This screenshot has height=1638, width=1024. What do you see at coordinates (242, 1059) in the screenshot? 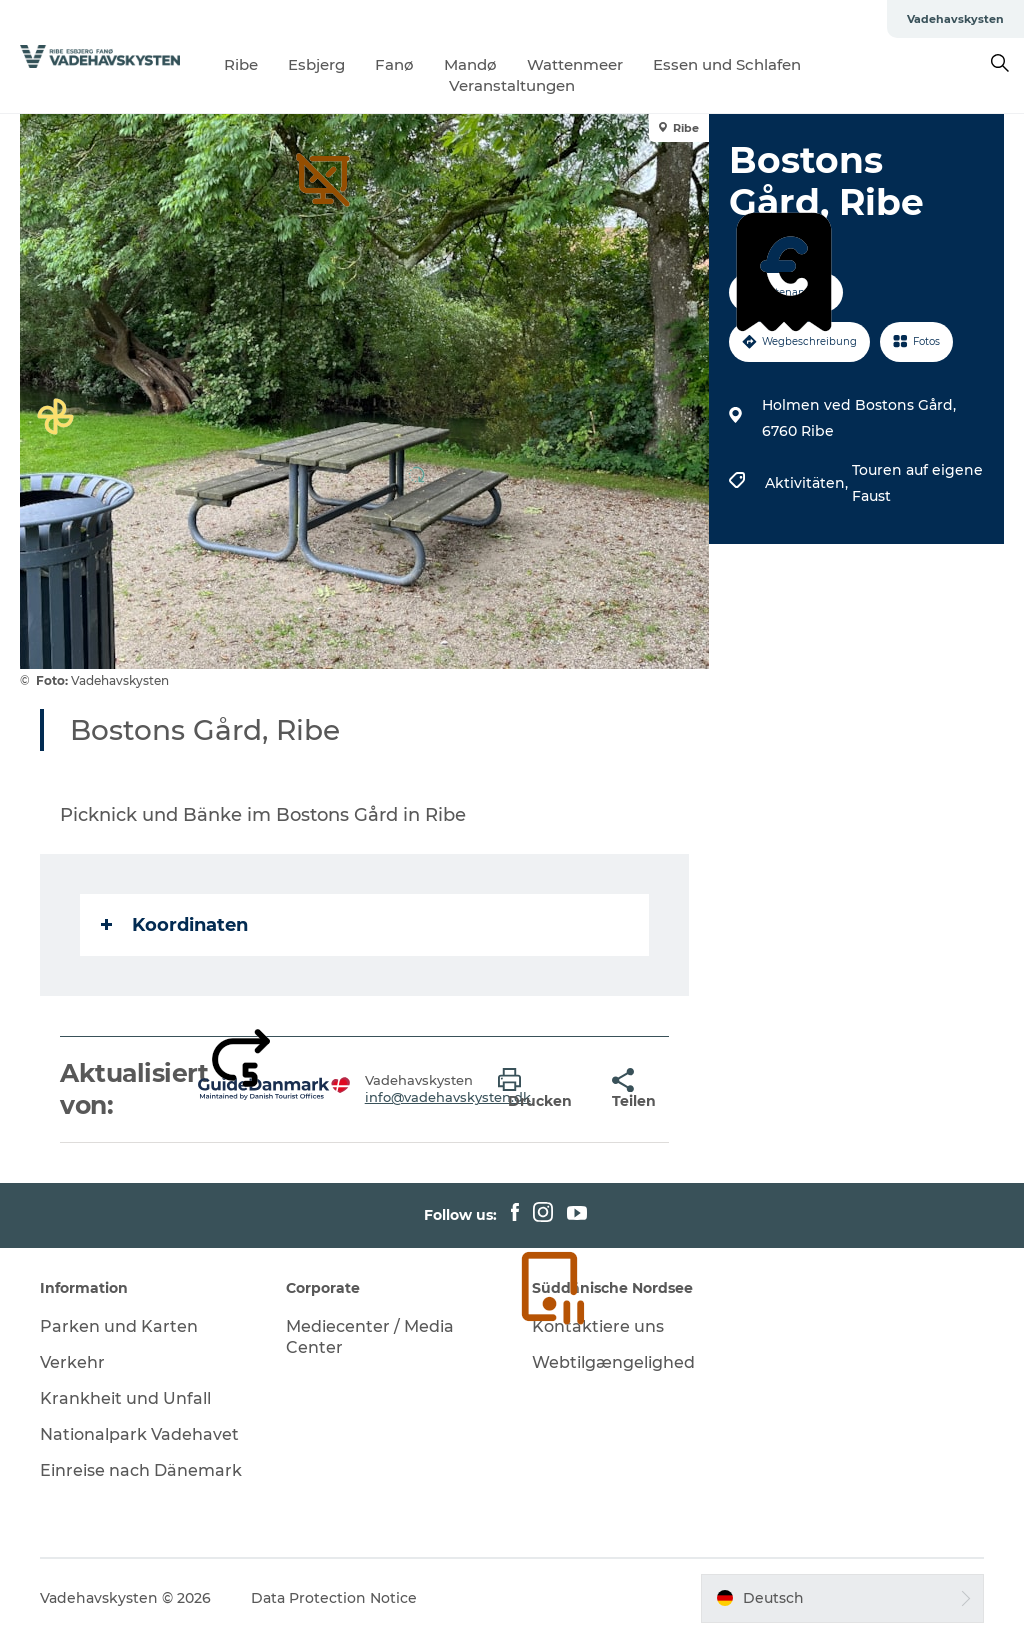
I see `skip forward 5 seconds` at bounding box center [242, 1059].